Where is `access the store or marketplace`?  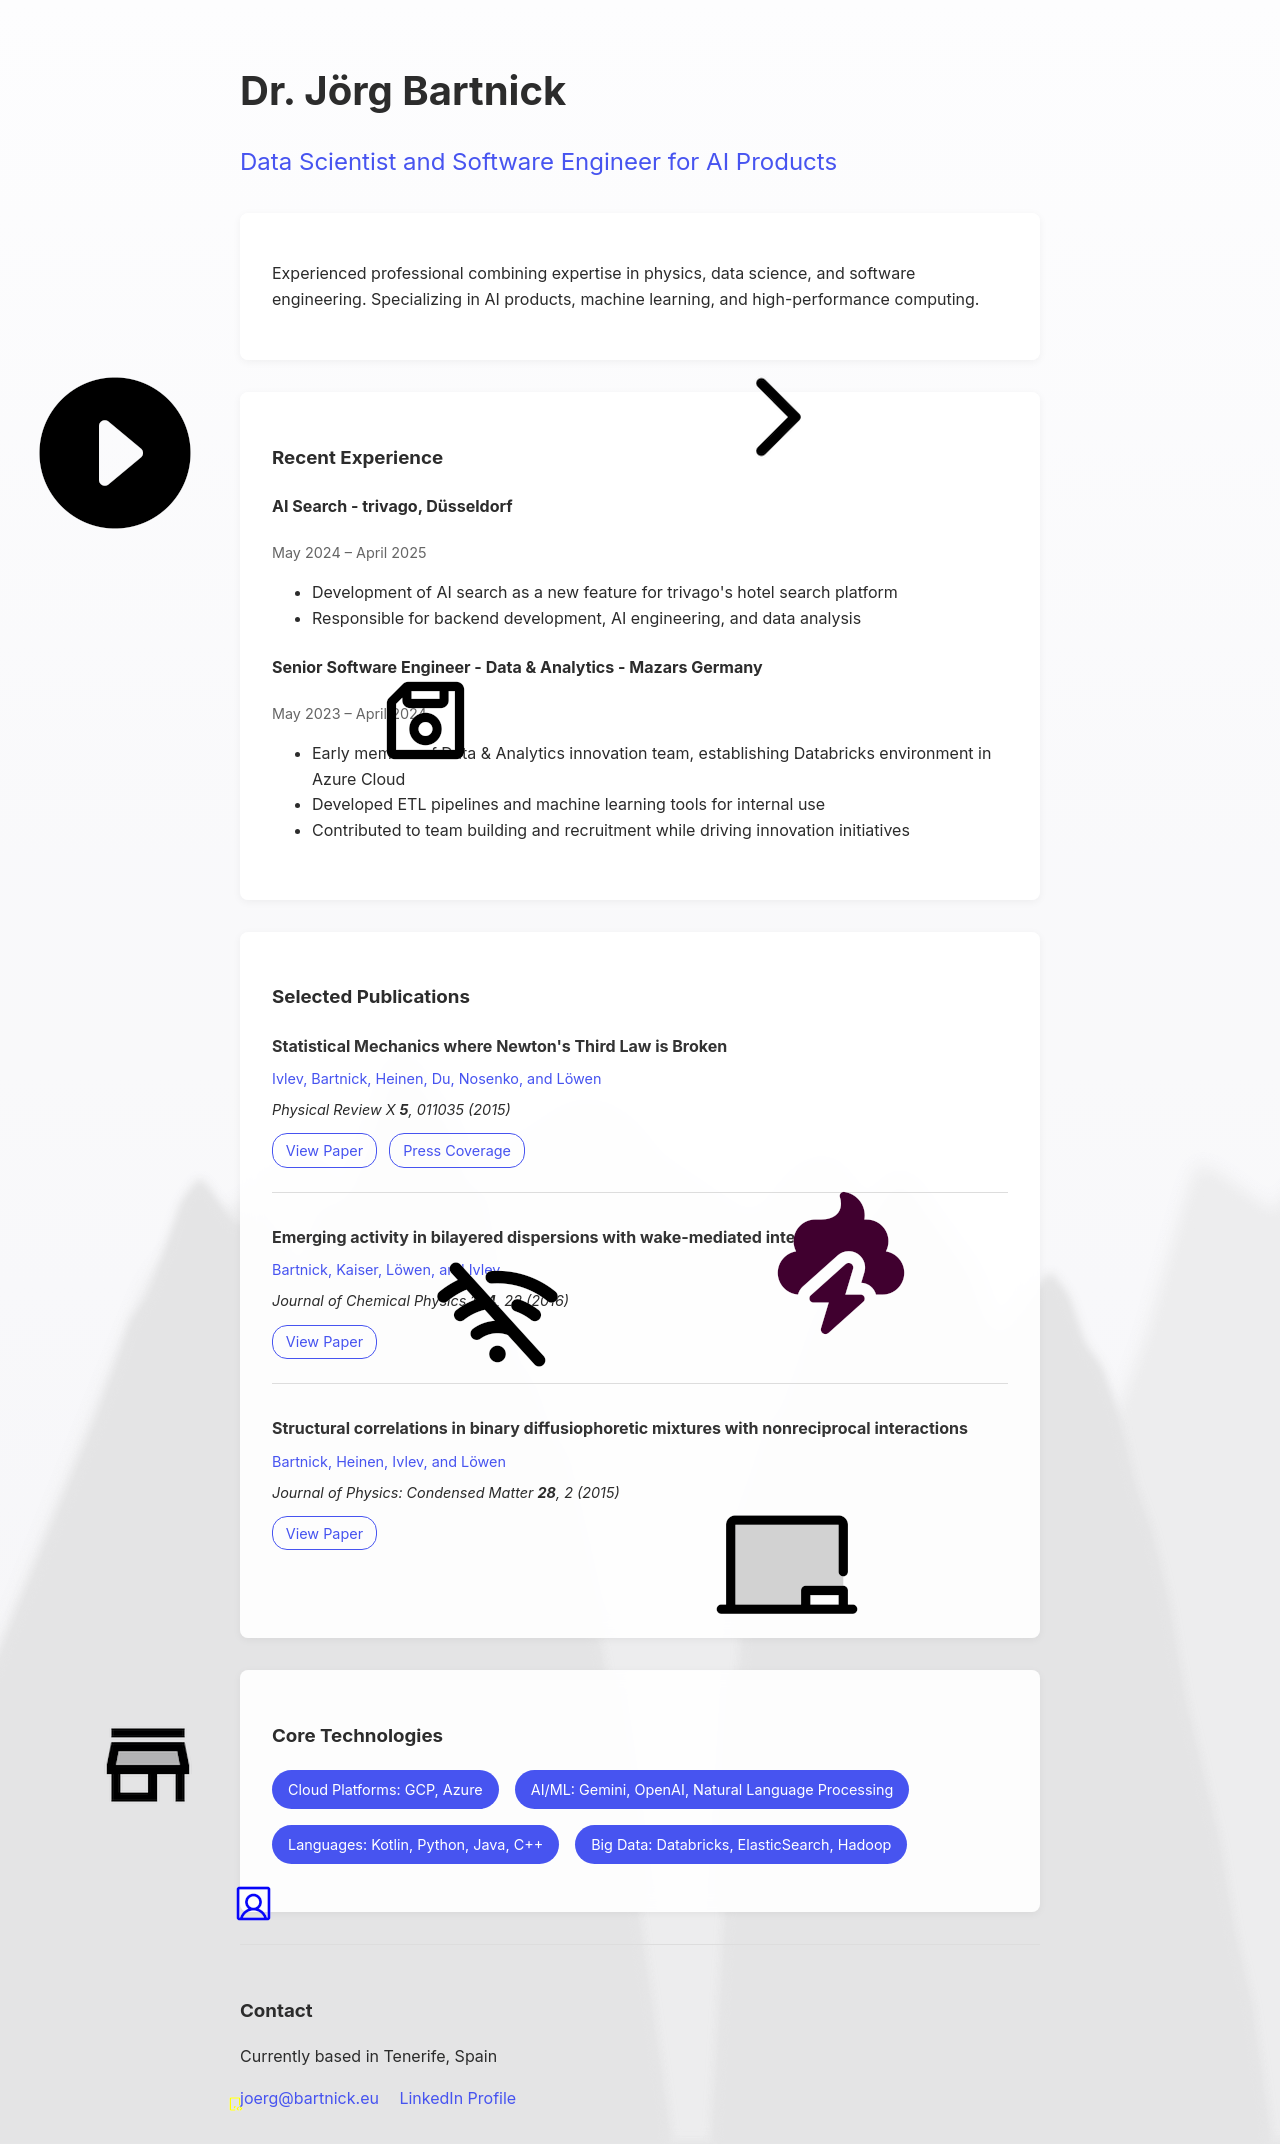
access the store or marketplace is located at coordinates (148, 1765).